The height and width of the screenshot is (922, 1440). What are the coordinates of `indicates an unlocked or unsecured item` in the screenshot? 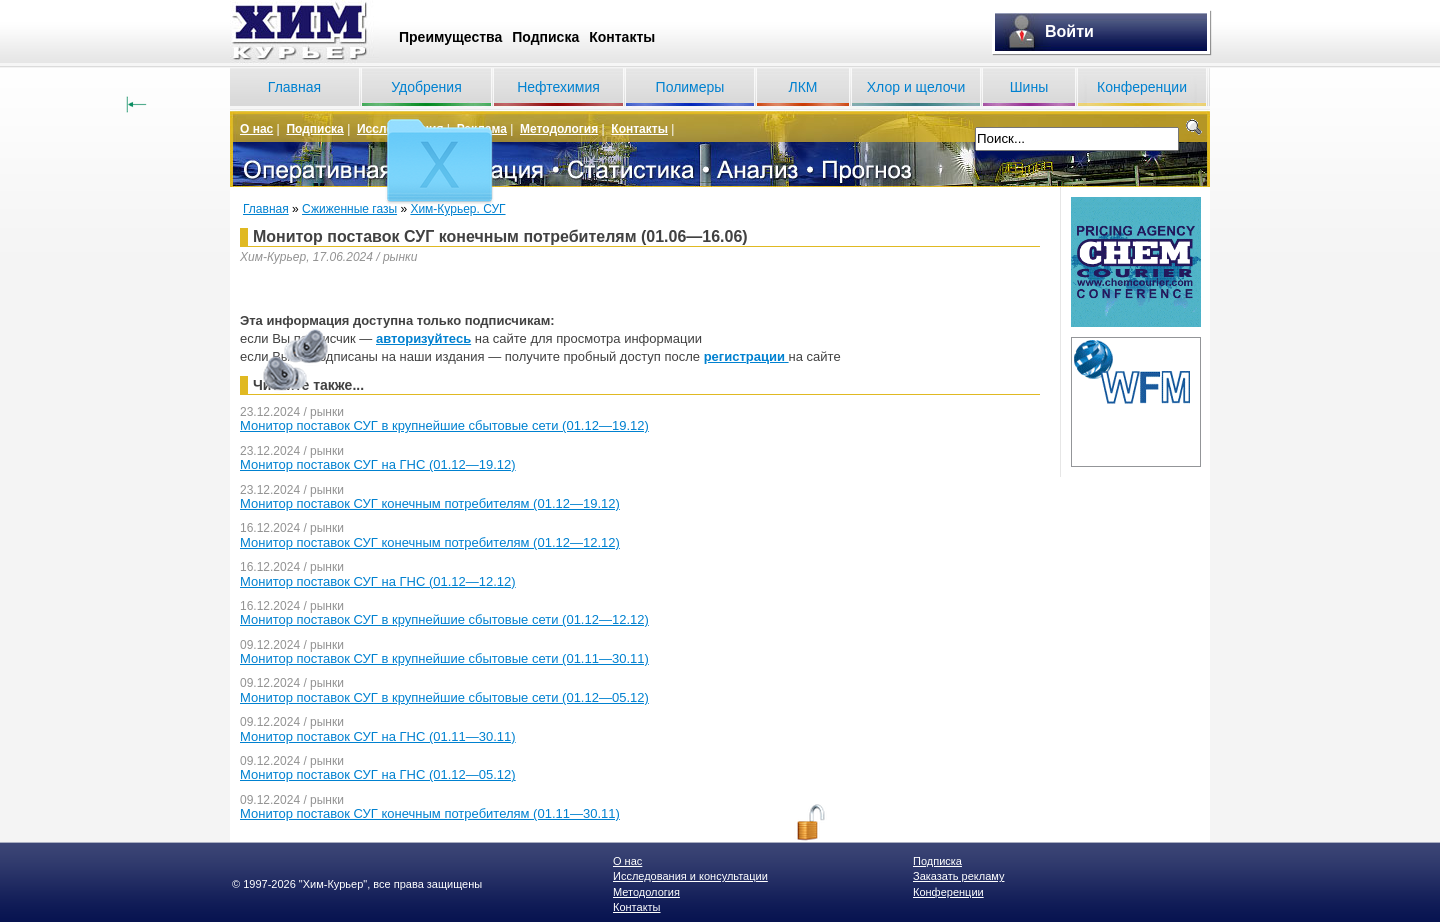 It's located at (810, 822).